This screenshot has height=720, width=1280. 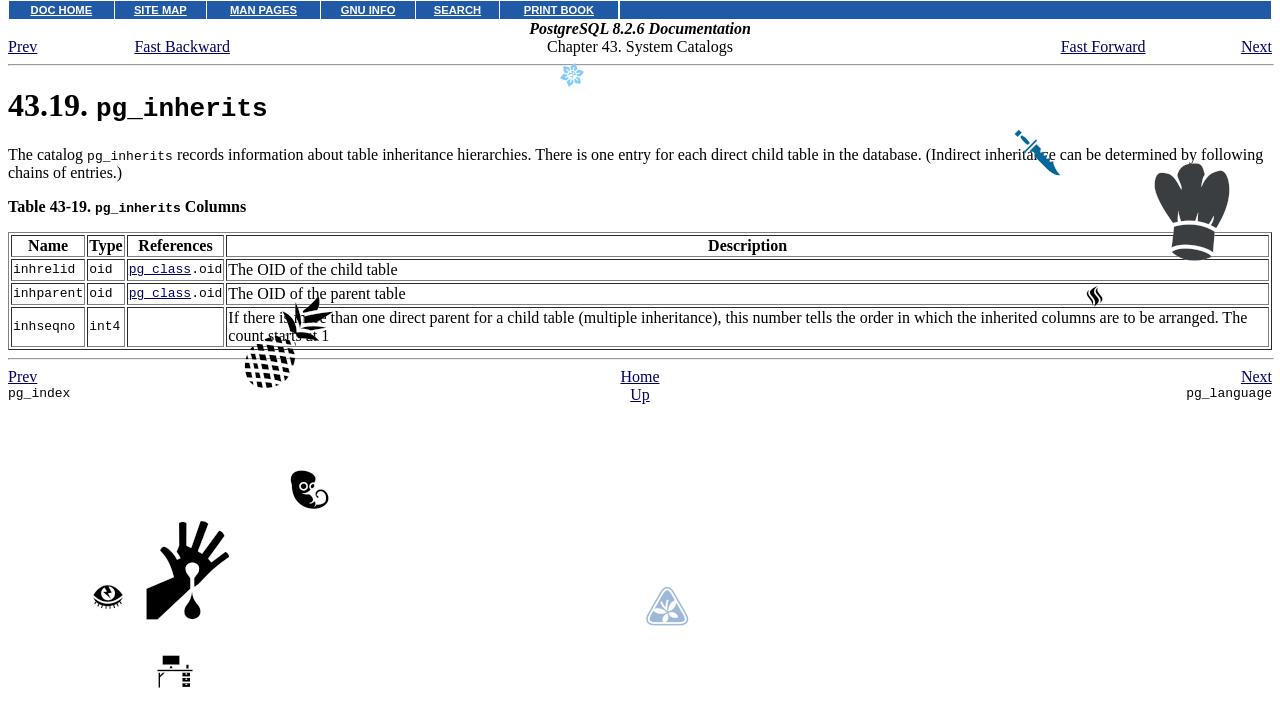 What do you see at coordinates (667, 608) in the screenshot?
I see `warning about environmental or ecological impact` at bounding box center [667, 608].